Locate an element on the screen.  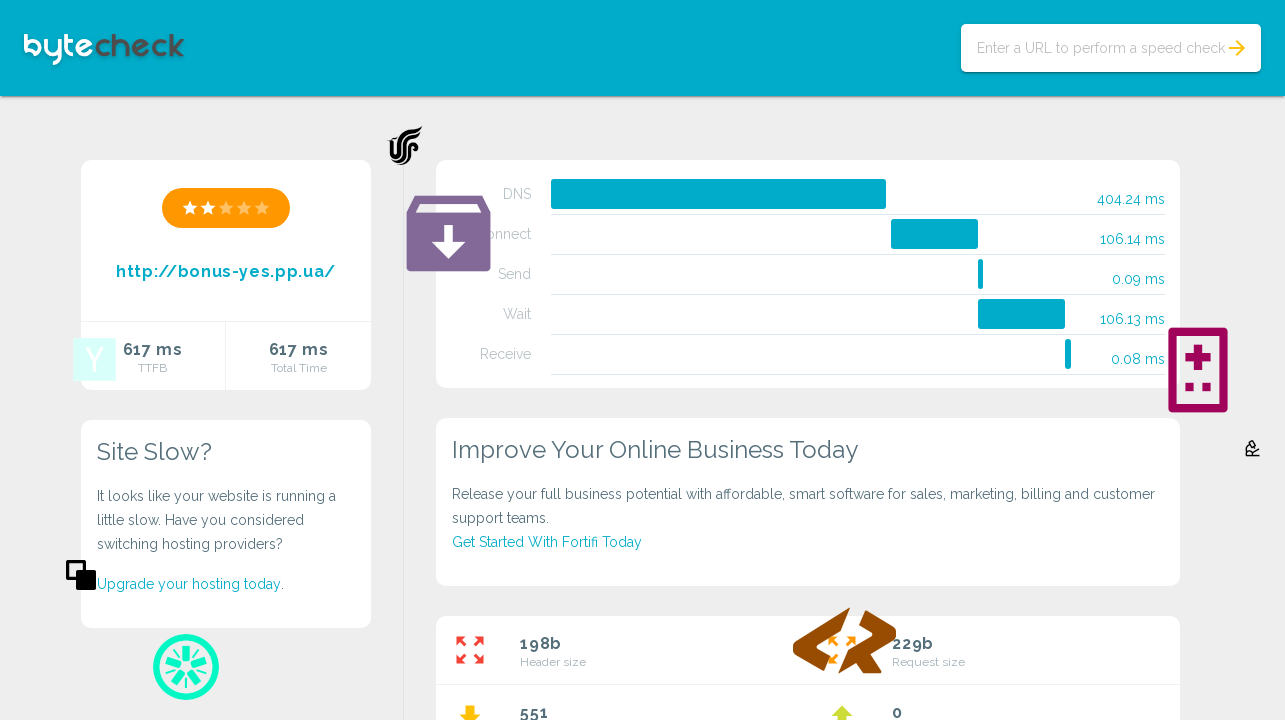
visit codersrank profile or website is located at coordinates (844, 640).